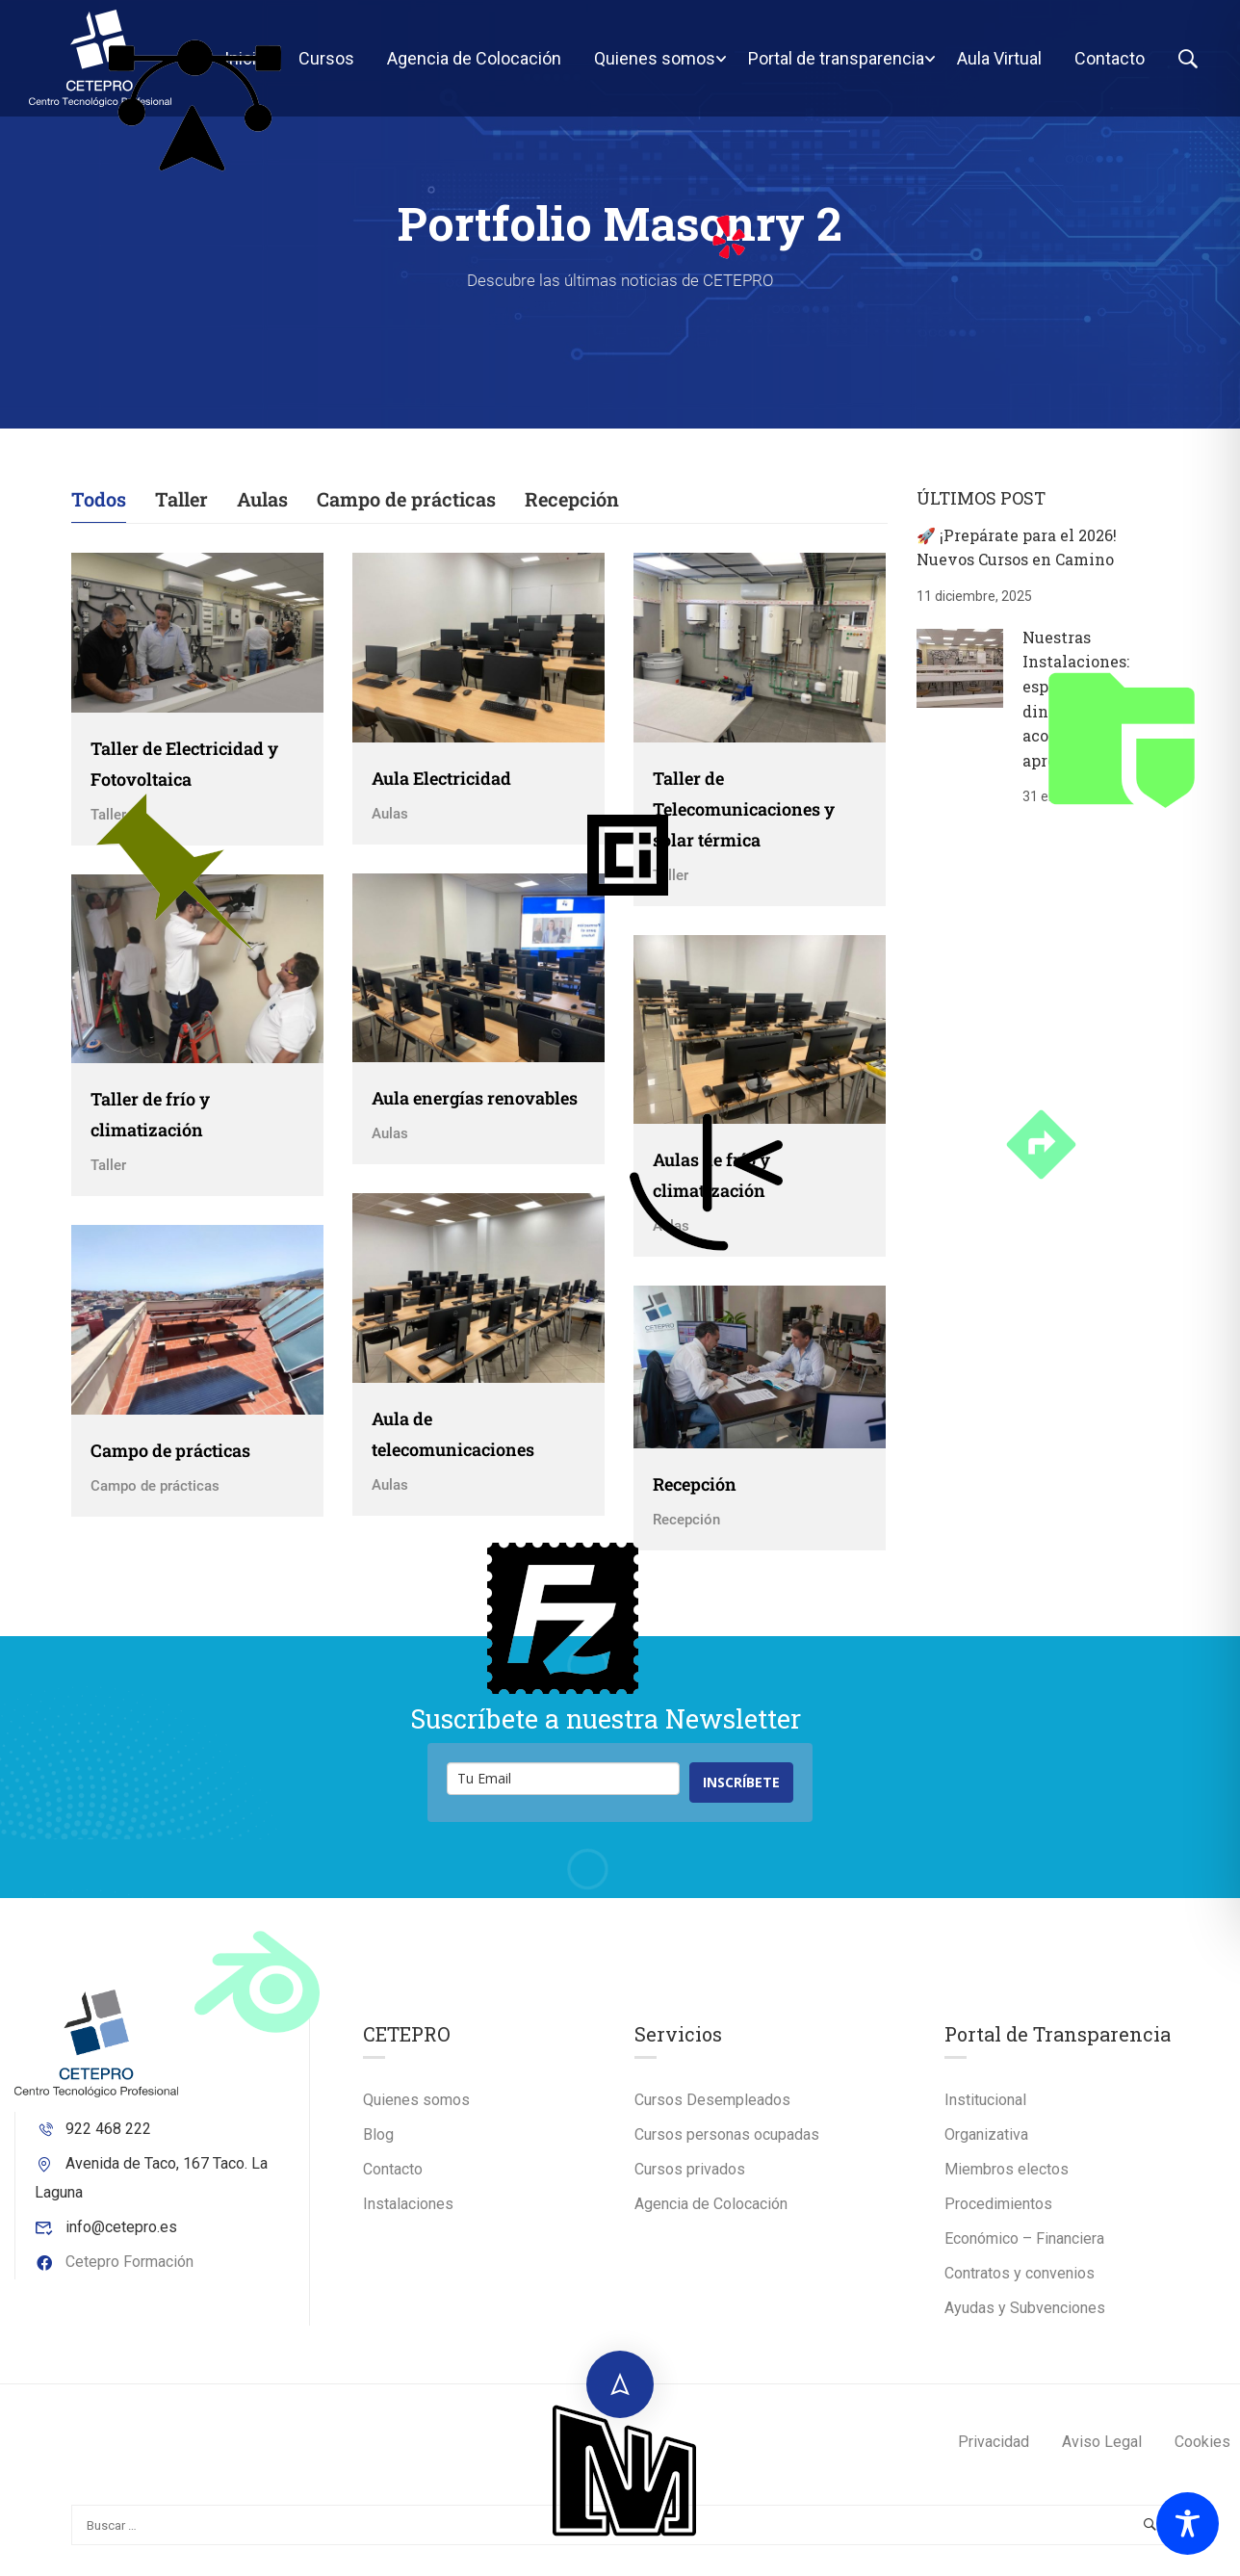  What do you see at coordinates (628, 855) in the screenshot?
I see `open container initiative (OCI) logo` at bounding box center [628, 855].